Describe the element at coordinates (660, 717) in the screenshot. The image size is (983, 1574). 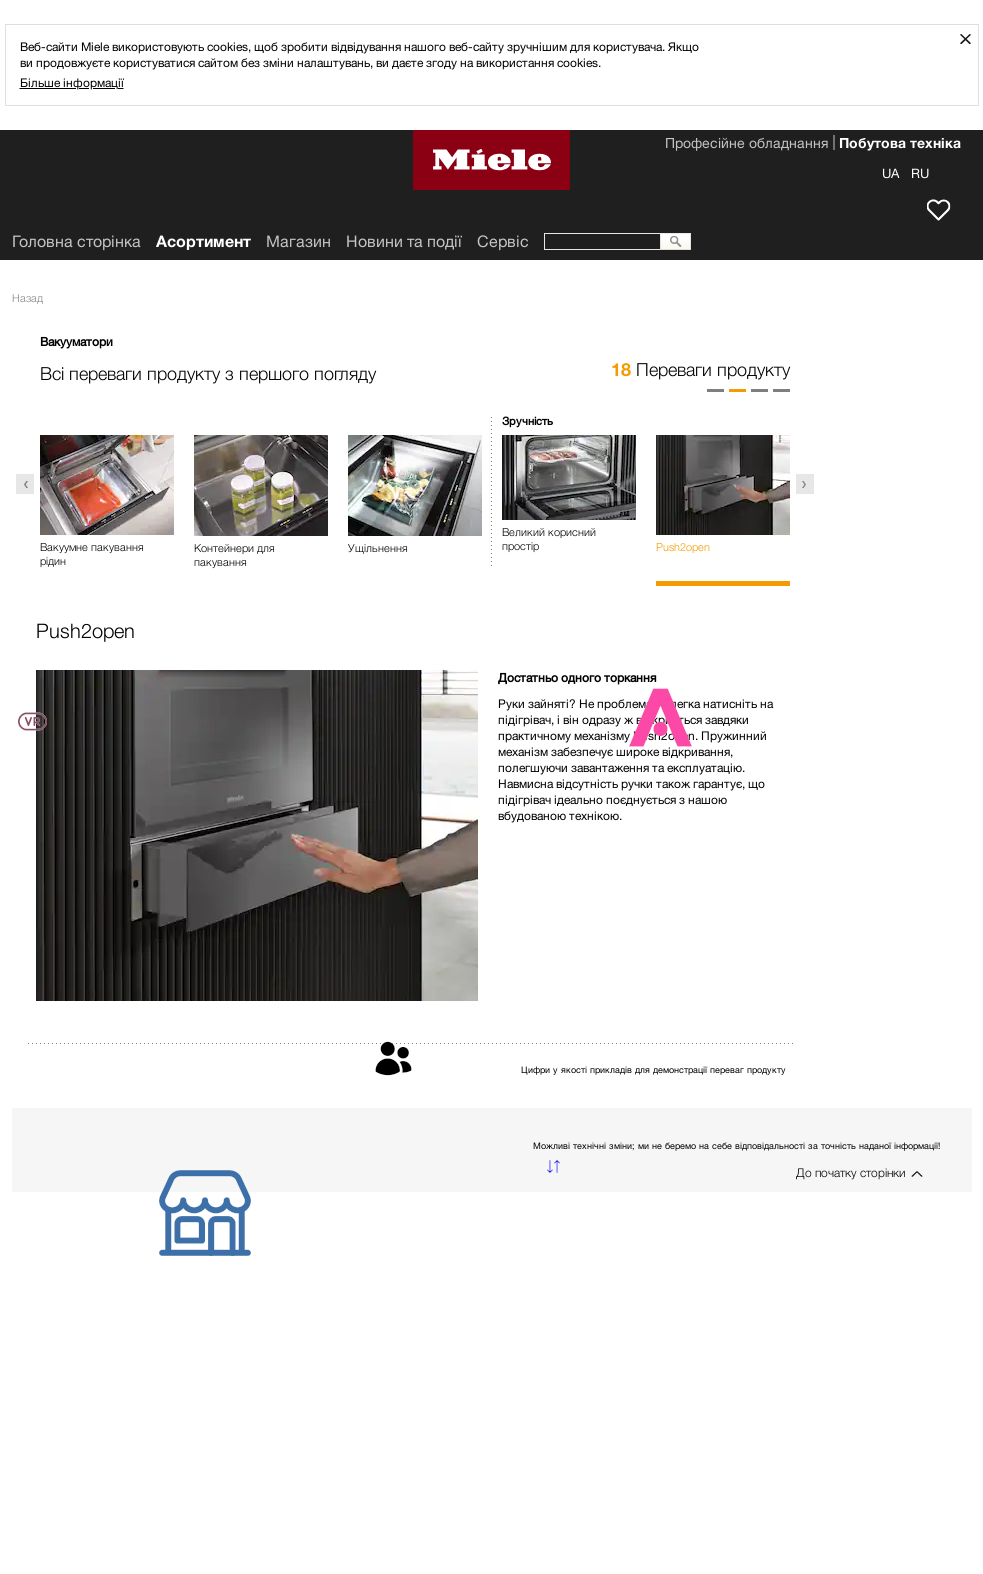
I see `ionic appflow logo` at that location.